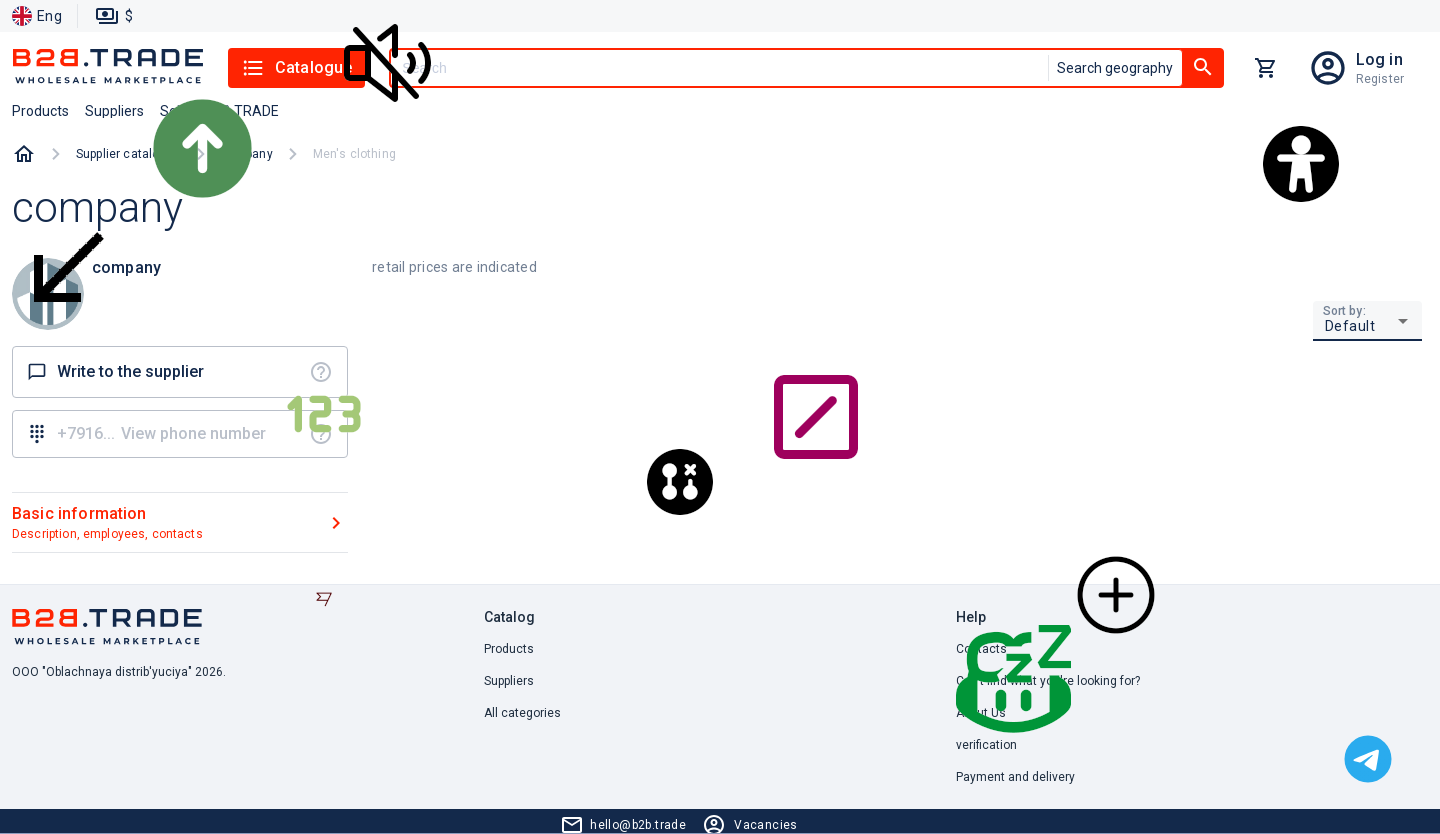 The width and height of the screenshot is (1440, 834). I want to click on indicates an incoming call was received, so click(66, 269).